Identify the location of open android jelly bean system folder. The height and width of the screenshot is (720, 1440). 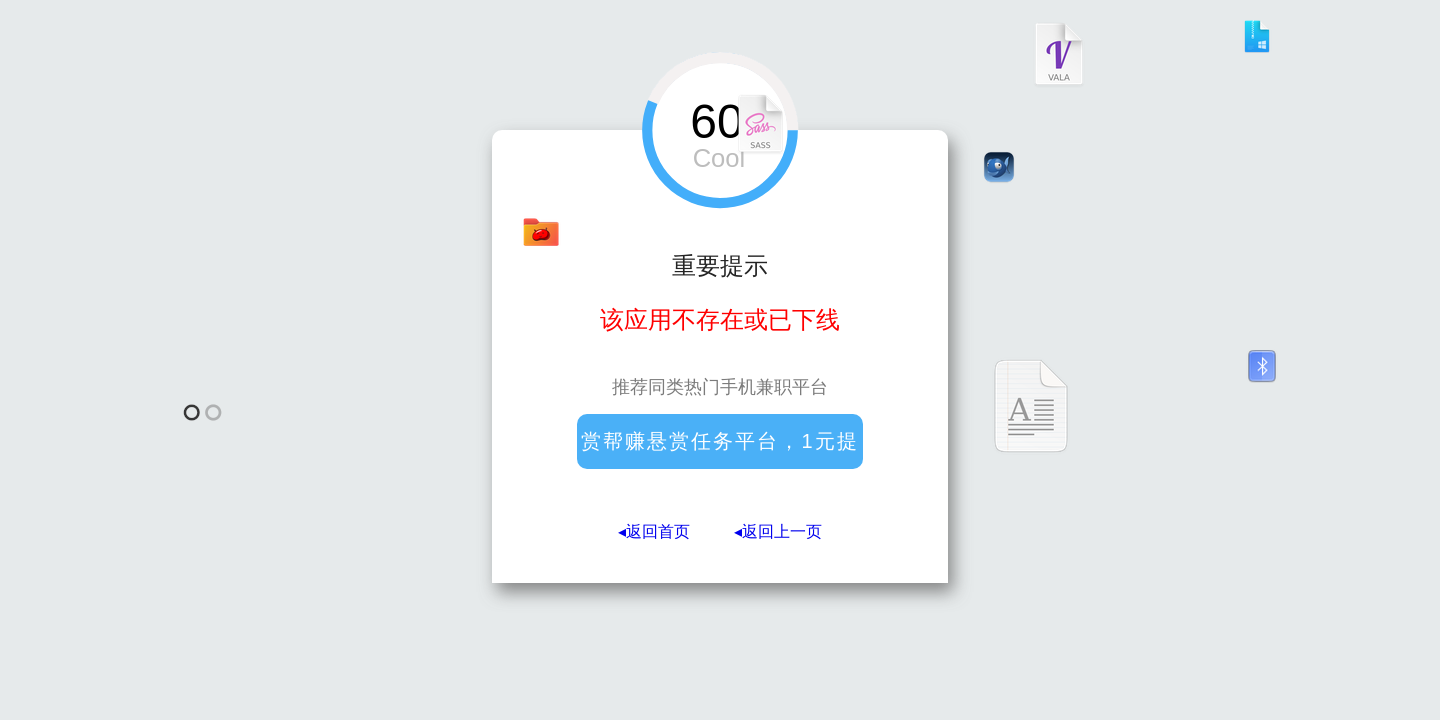
(541, 233).